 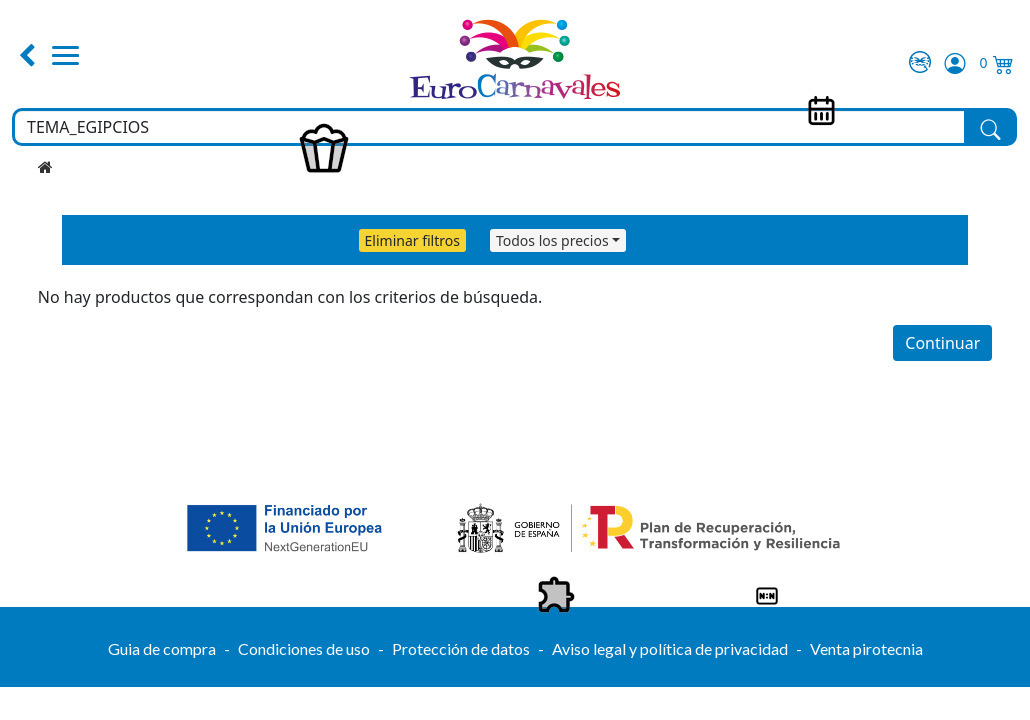 I want to click on indicates a many-to-many database relationship, so click(x=767, y=596).